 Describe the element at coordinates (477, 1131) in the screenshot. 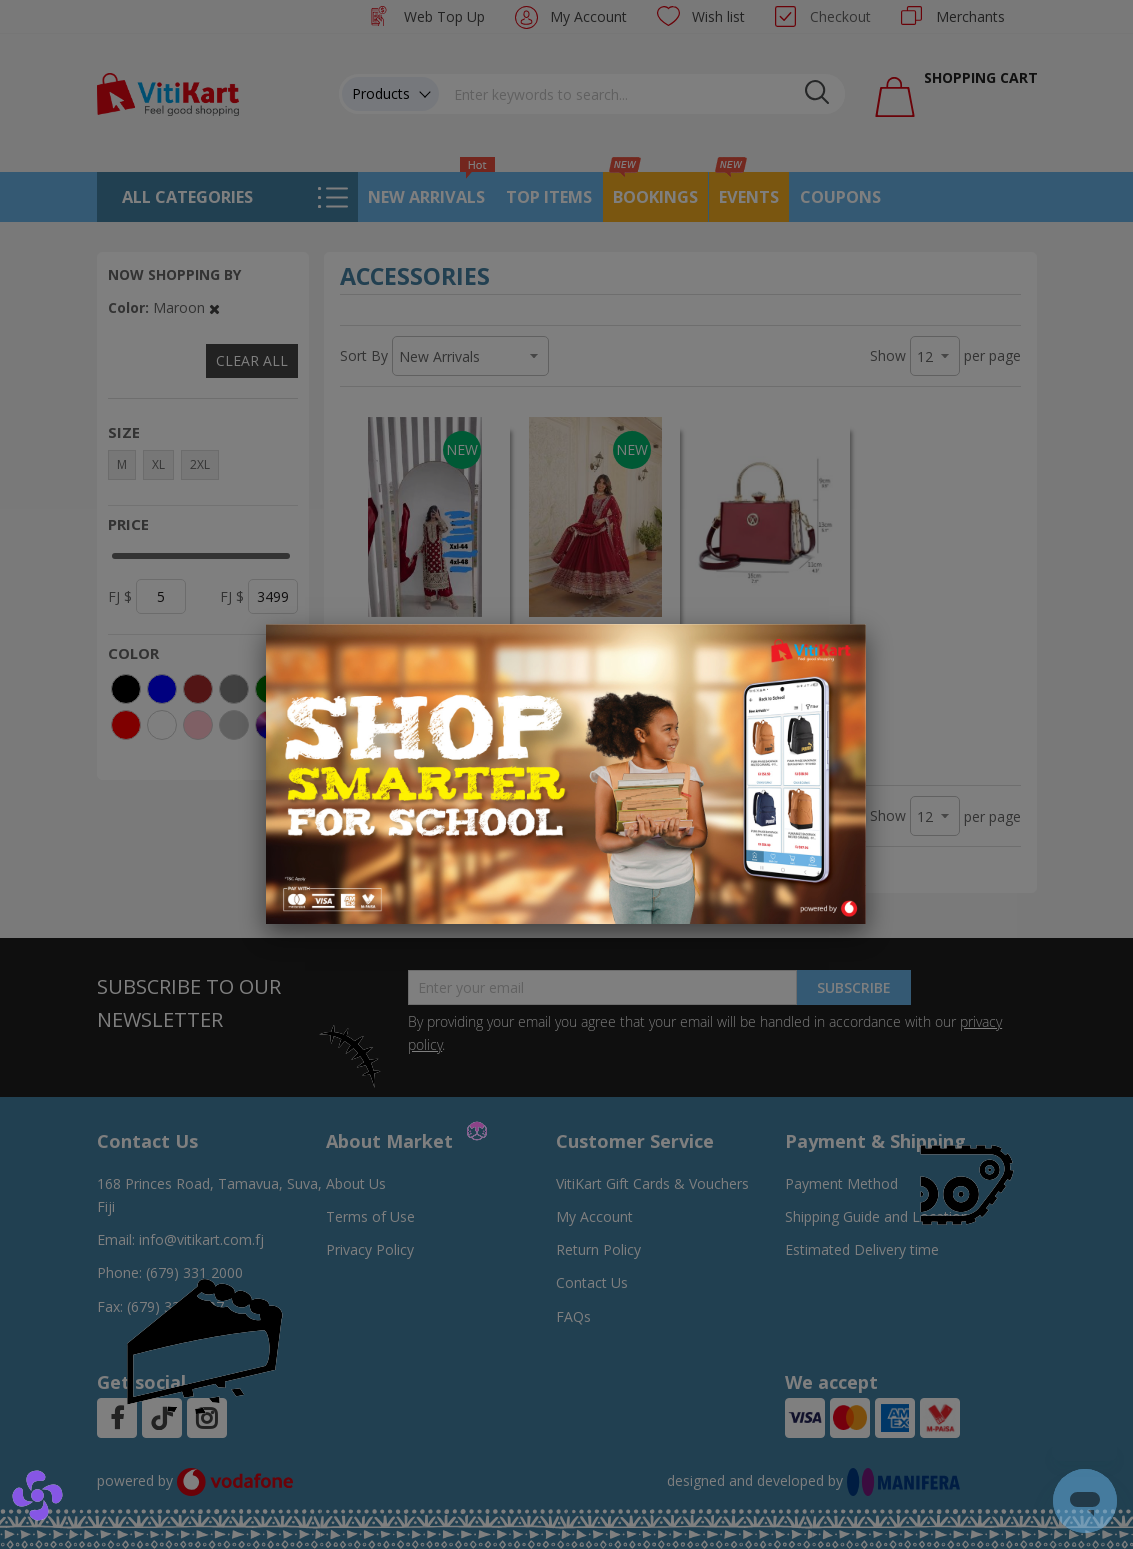

I see `access pet or animal-related features` at that location.